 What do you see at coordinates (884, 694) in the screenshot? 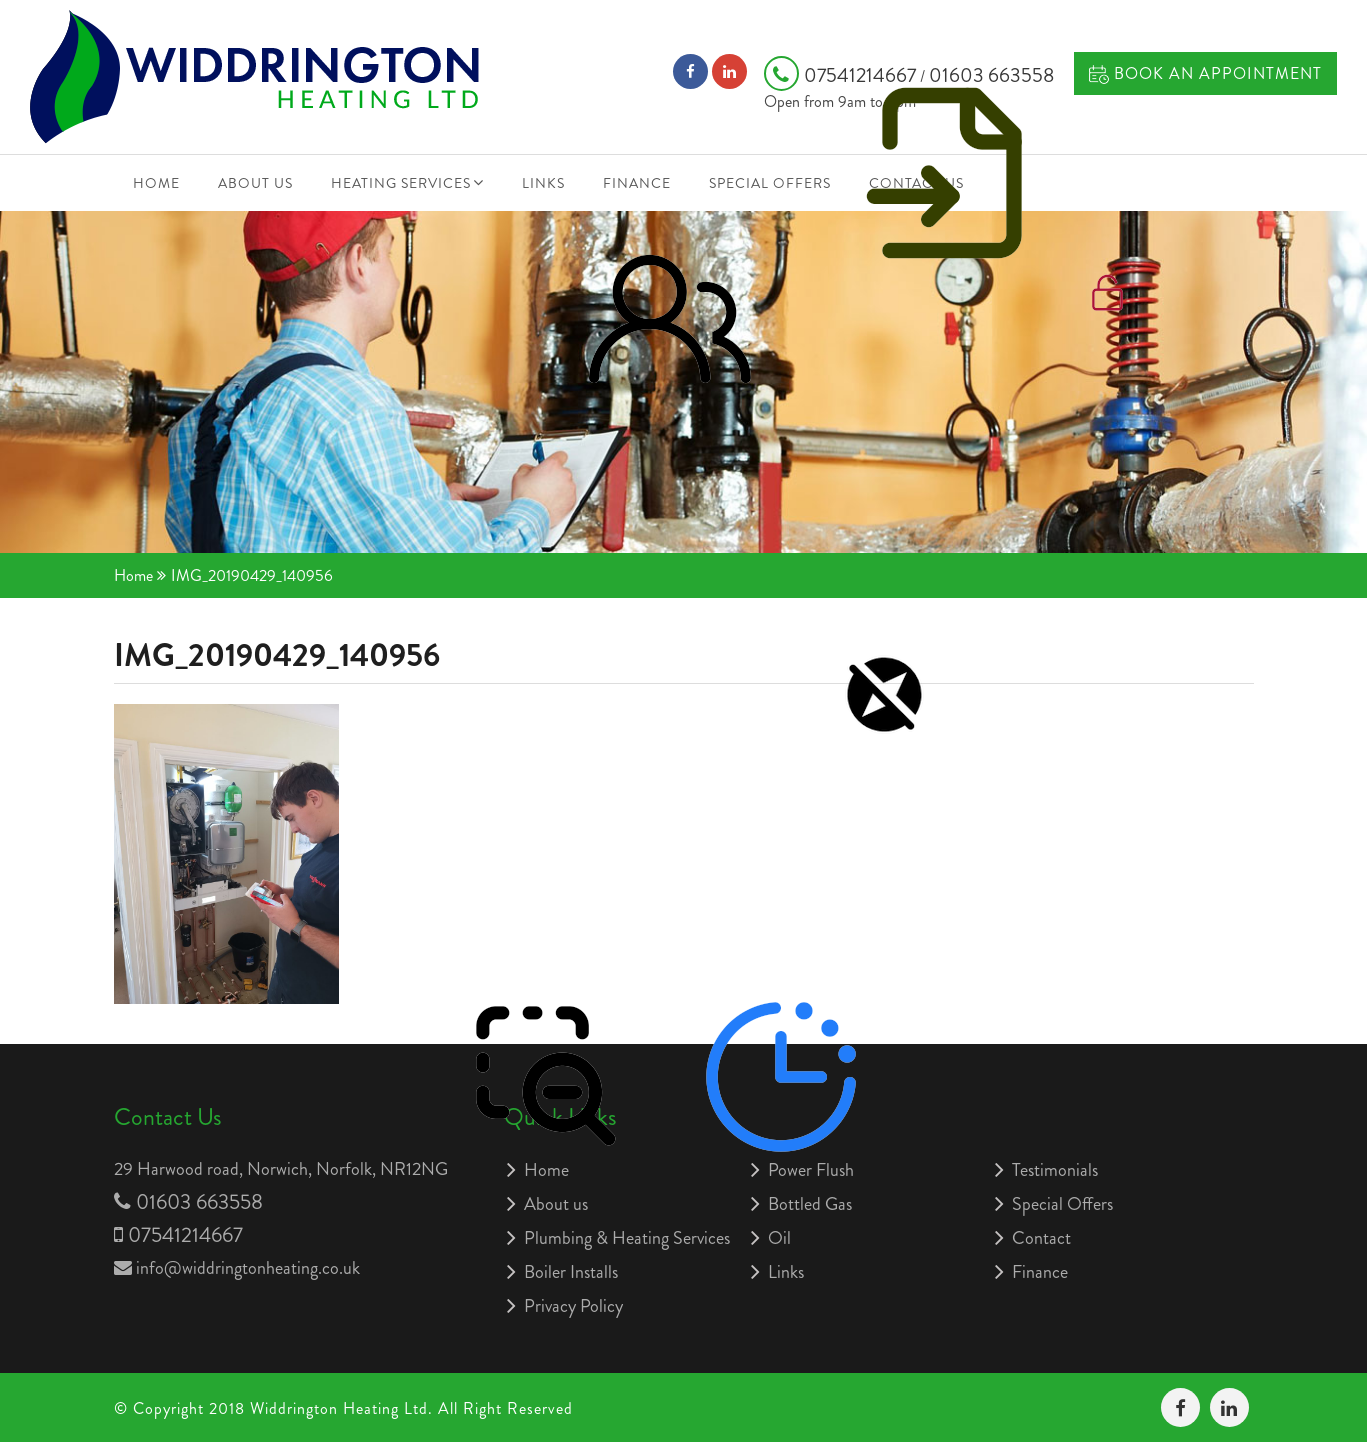
I see `disable compass or navigation features` at bounding box center [884, 694].